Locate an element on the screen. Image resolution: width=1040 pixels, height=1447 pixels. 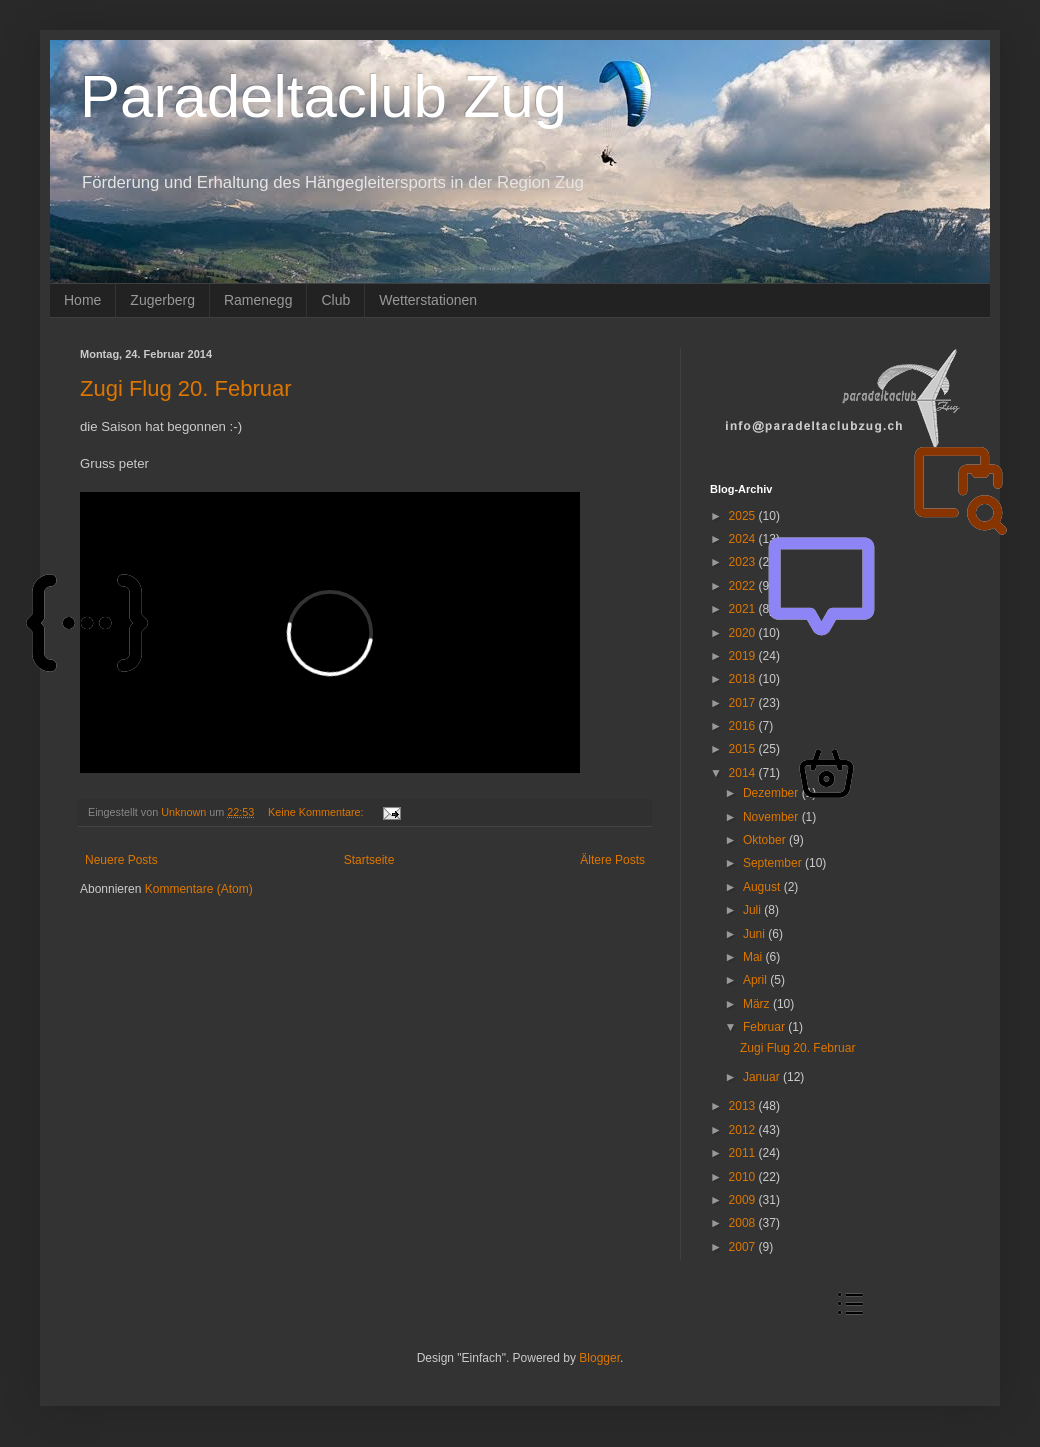
open chat or messaging is located at coordinates (821, 582).